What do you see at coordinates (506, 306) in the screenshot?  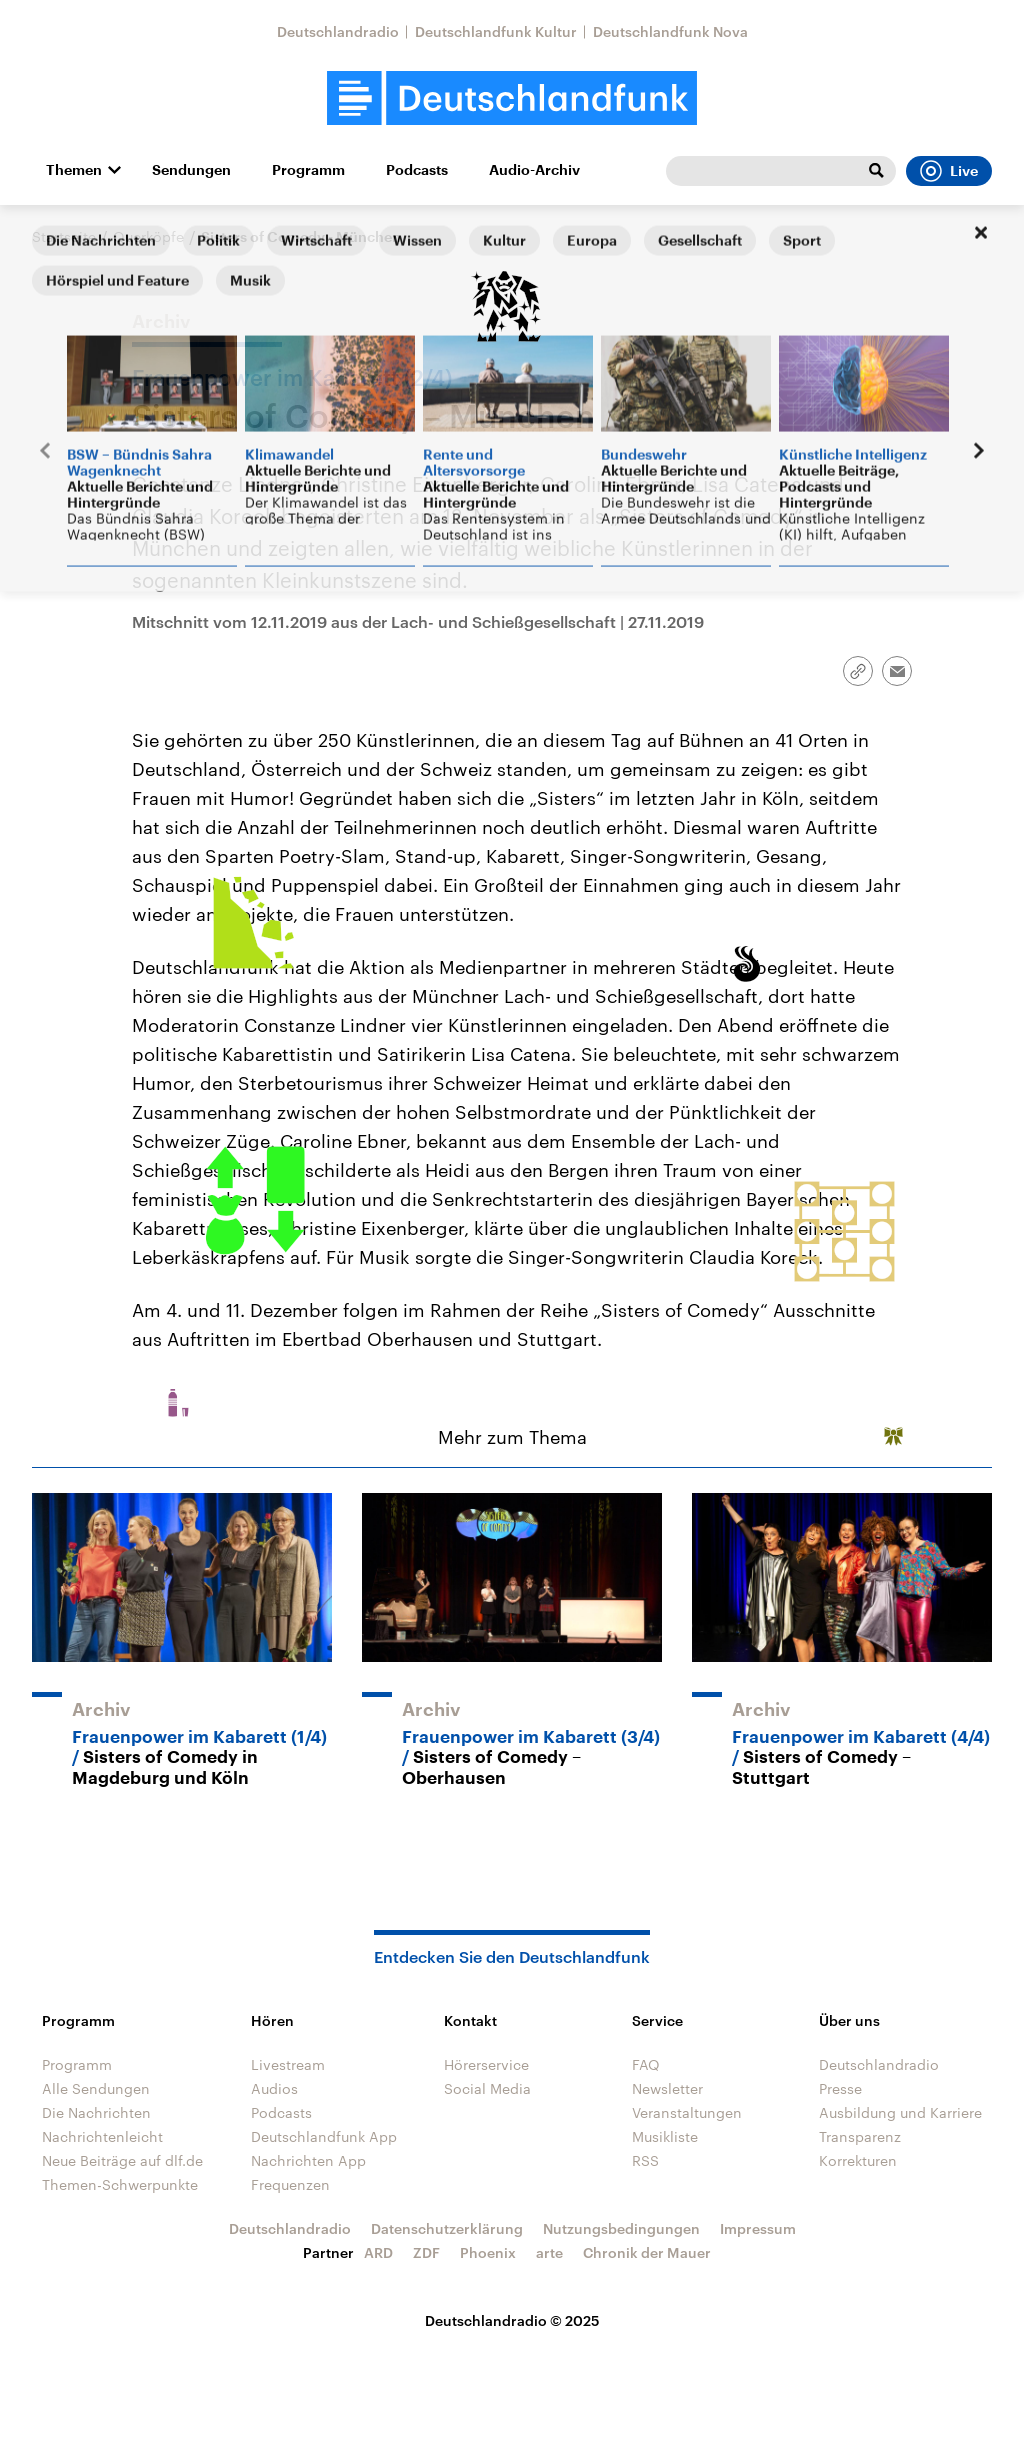 I see `ice golem character or unit in a game` at bounding box center [506, 306].